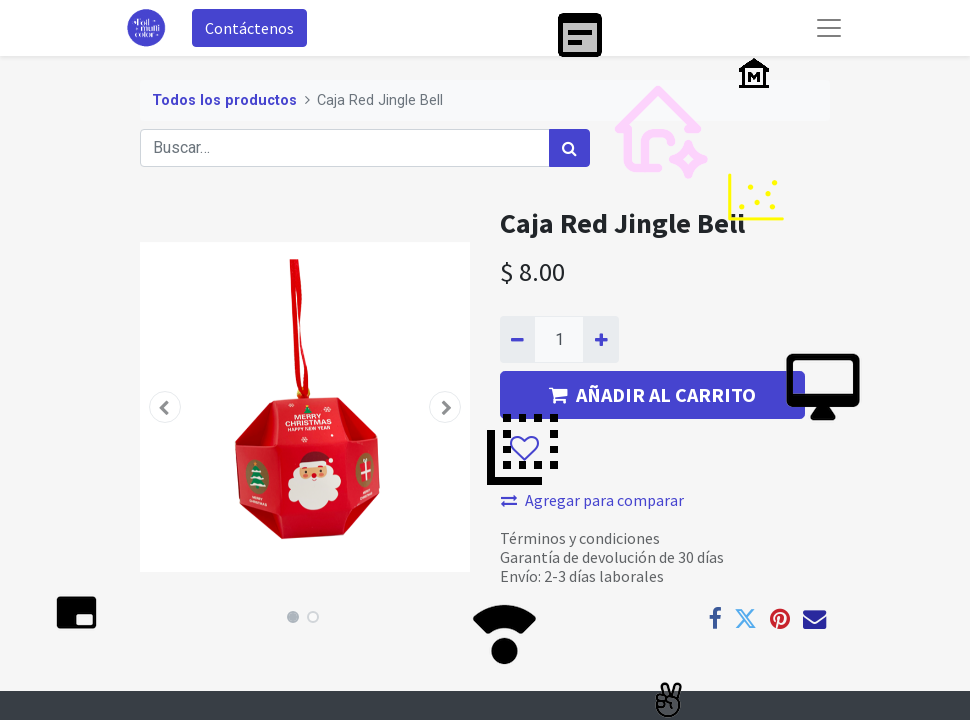 The image size is (970, 720). Describe the element at coordinates (658, 129) in the screenshot. I see `access smart home features` at that location.